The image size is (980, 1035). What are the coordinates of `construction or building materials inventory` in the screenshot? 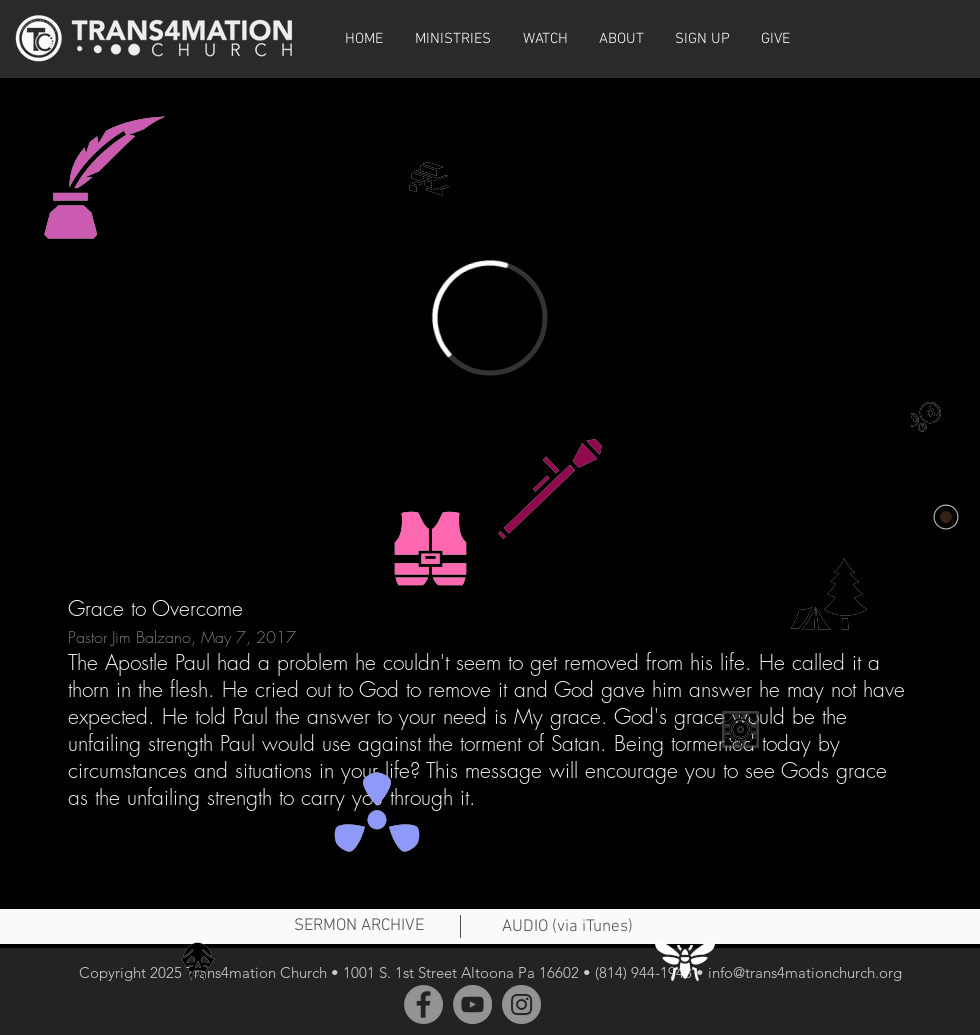 It's located at (430, 178).